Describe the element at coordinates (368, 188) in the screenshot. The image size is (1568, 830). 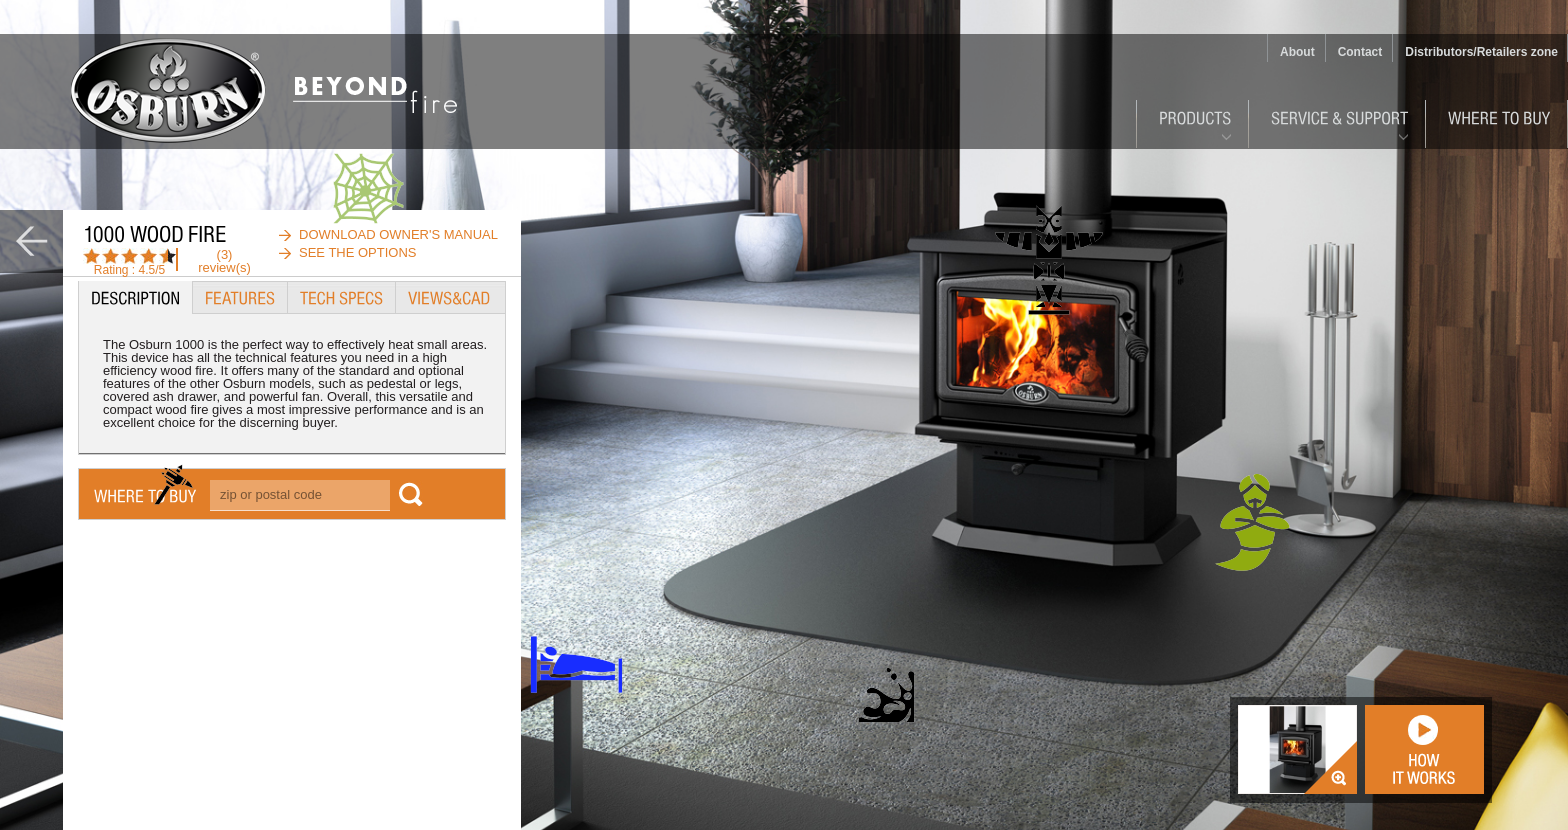
I see `indicates a spider or web-related game element` at that location.